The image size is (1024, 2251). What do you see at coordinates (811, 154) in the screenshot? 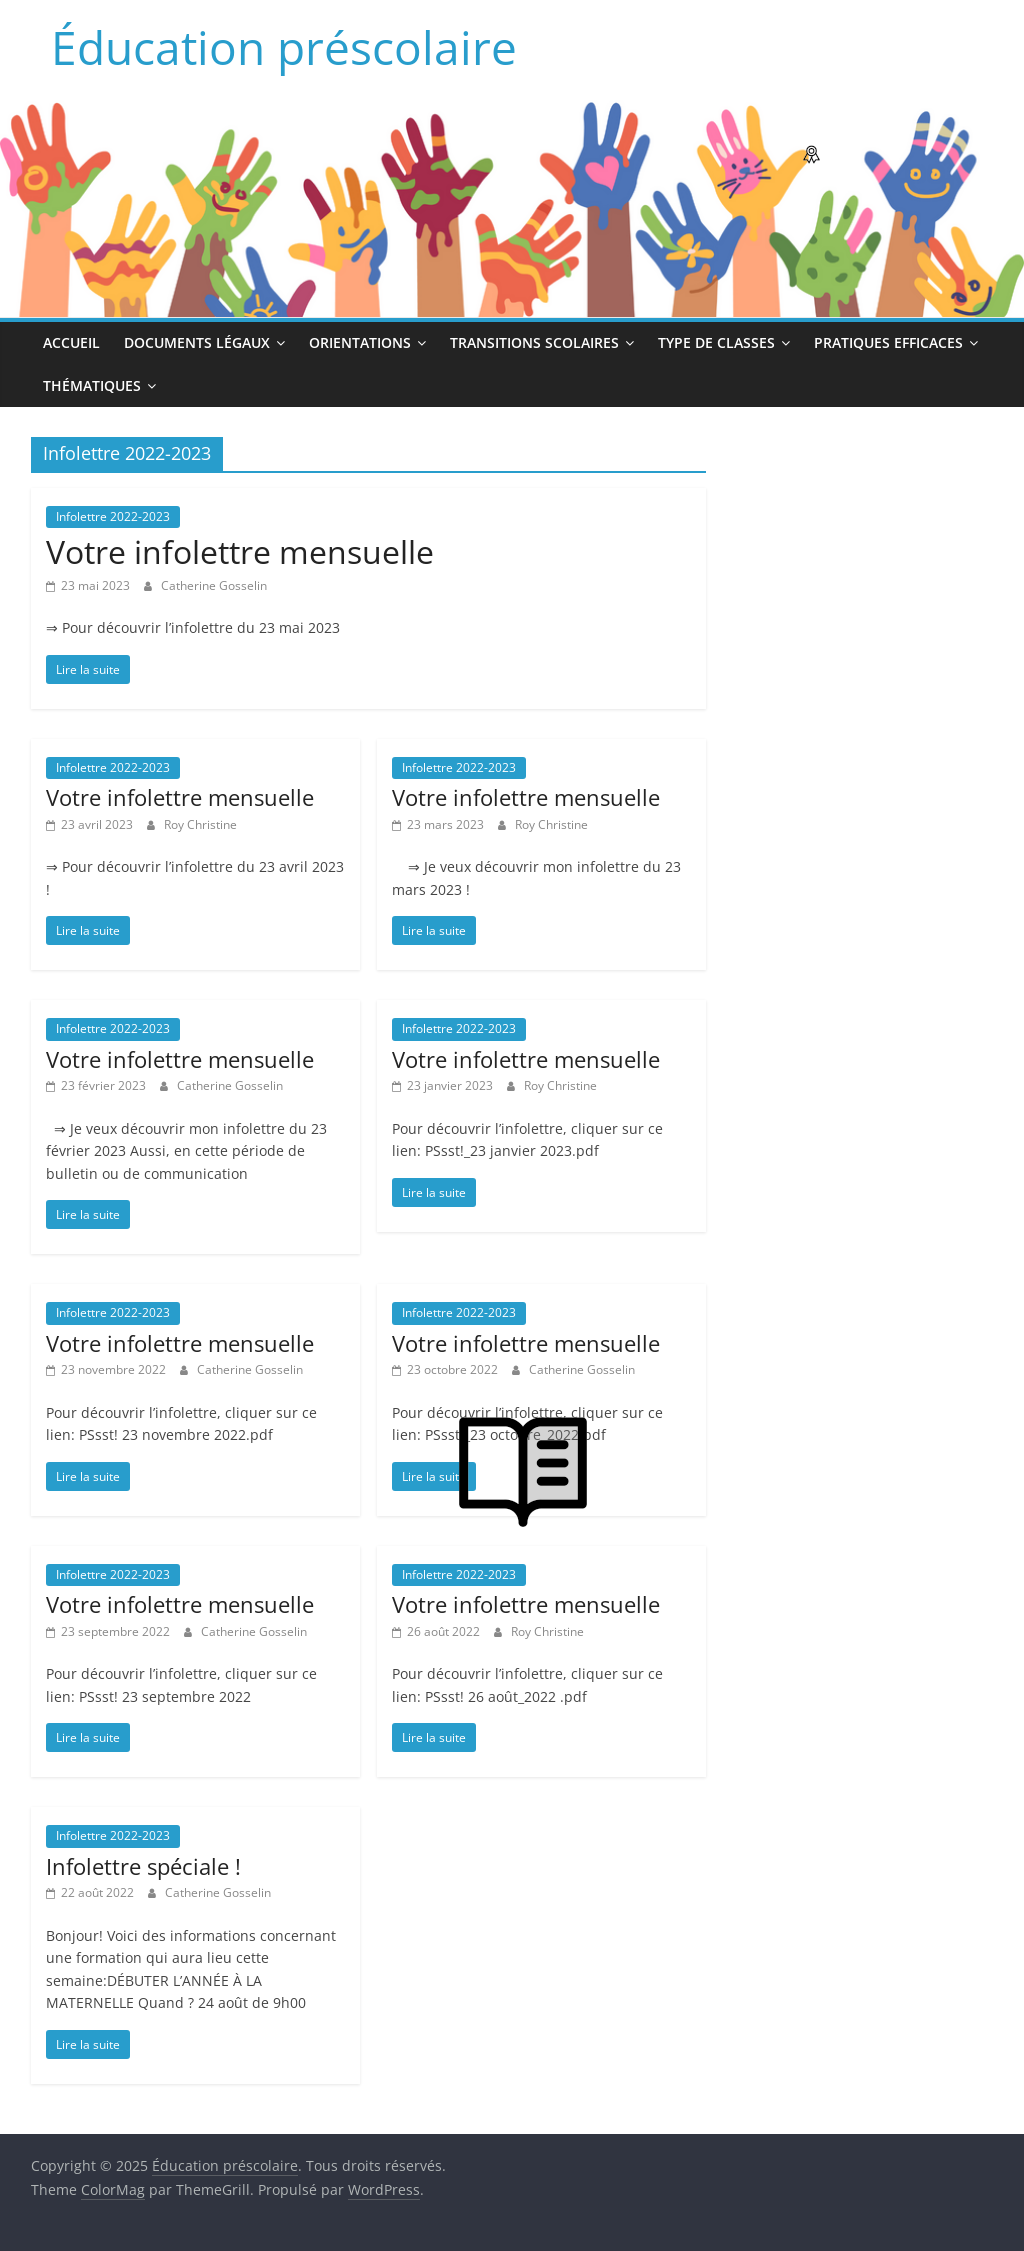
I see `view achievements or awards` at bounding box center [811, 154].